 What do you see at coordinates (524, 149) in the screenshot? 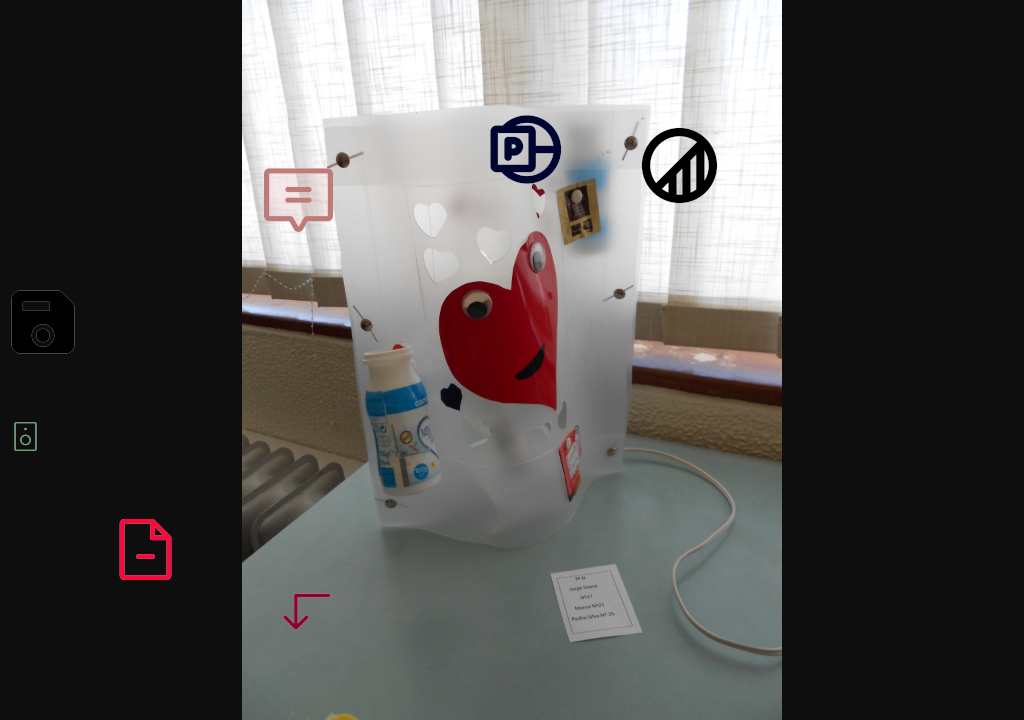
I see `open Microsoft PowerPoint` at bounding box center [524, 149].